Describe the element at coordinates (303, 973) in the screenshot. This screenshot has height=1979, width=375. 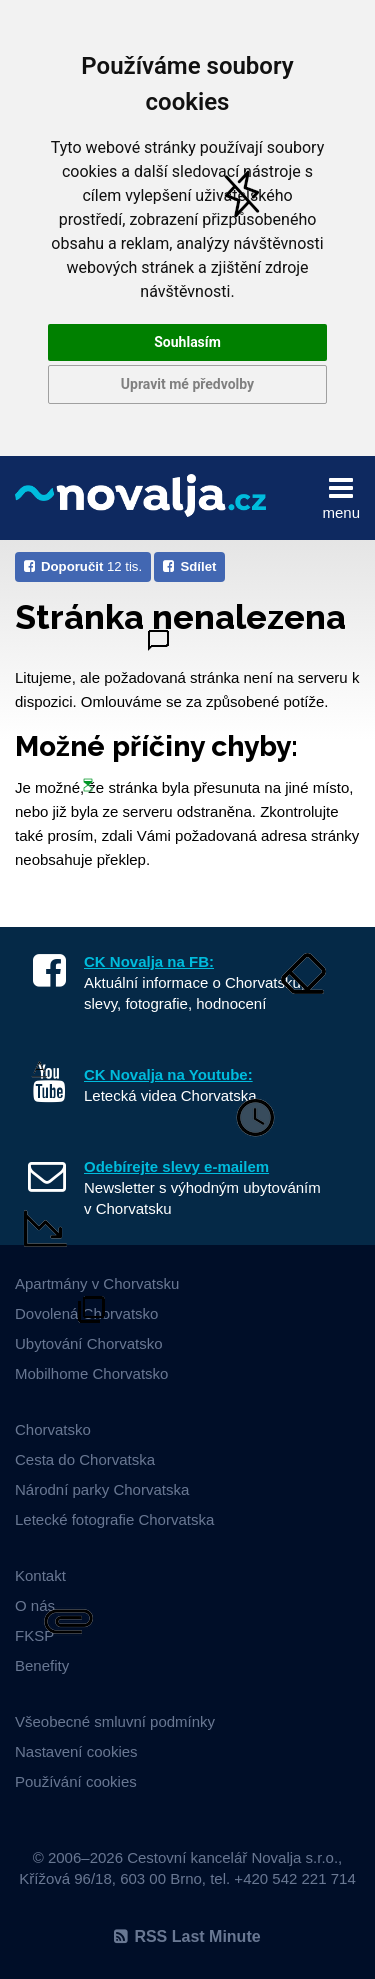
I see `erase or clear content` at that location.